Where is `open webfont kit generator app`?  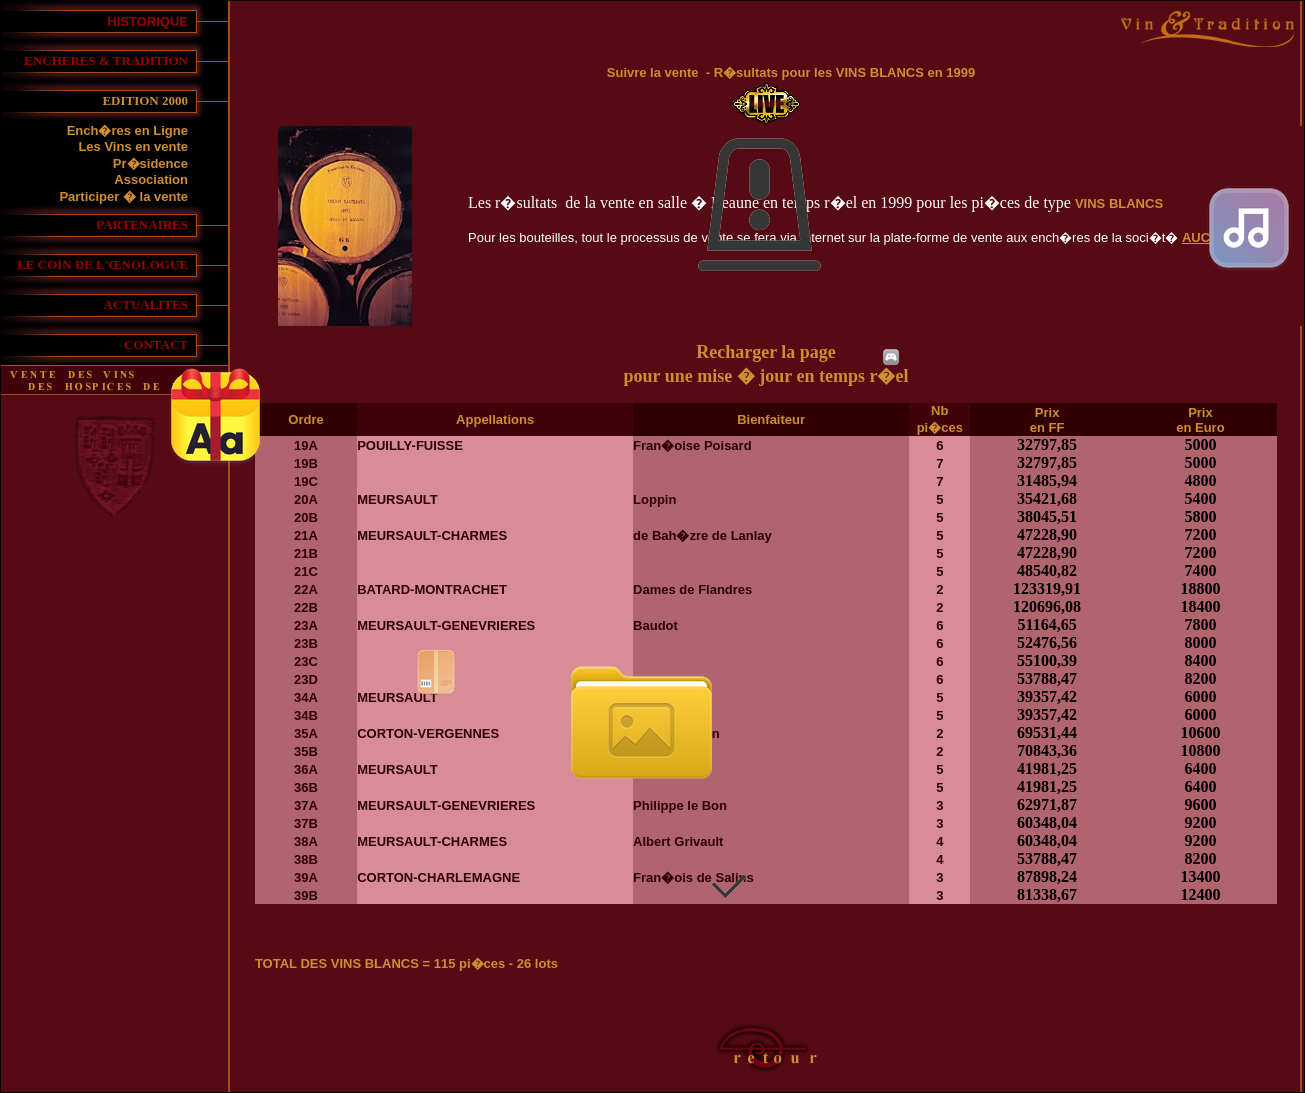 open webfont kit generator app is located at coordinates (215, 416).